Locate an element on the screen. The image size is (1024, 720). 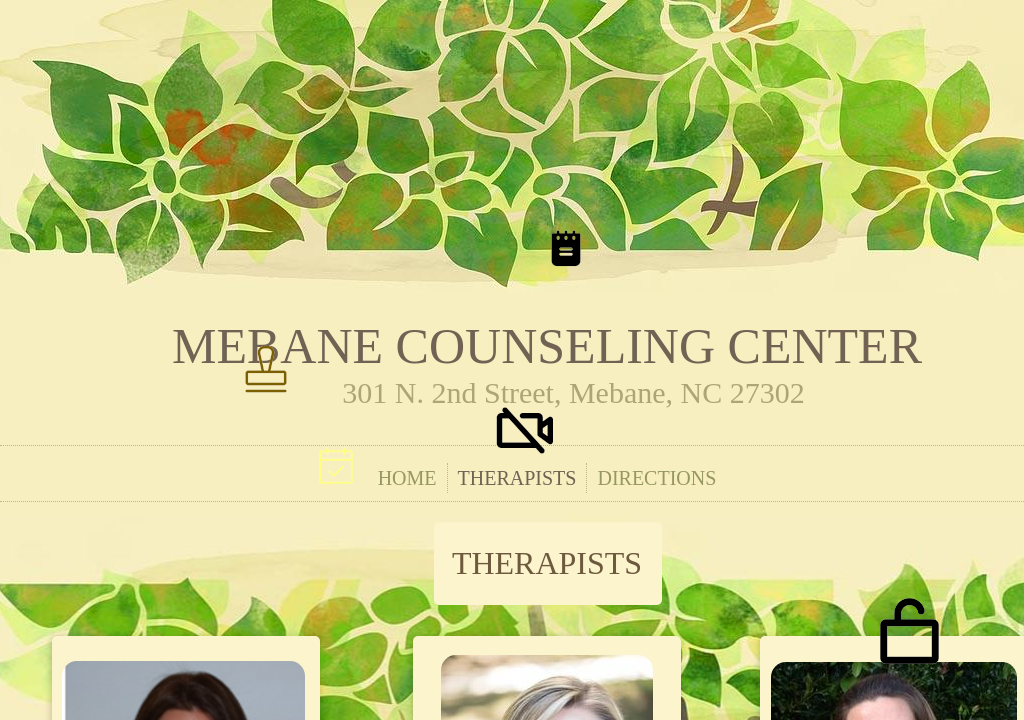
unlocked or unsecured state is located at coordinates (909, 634).